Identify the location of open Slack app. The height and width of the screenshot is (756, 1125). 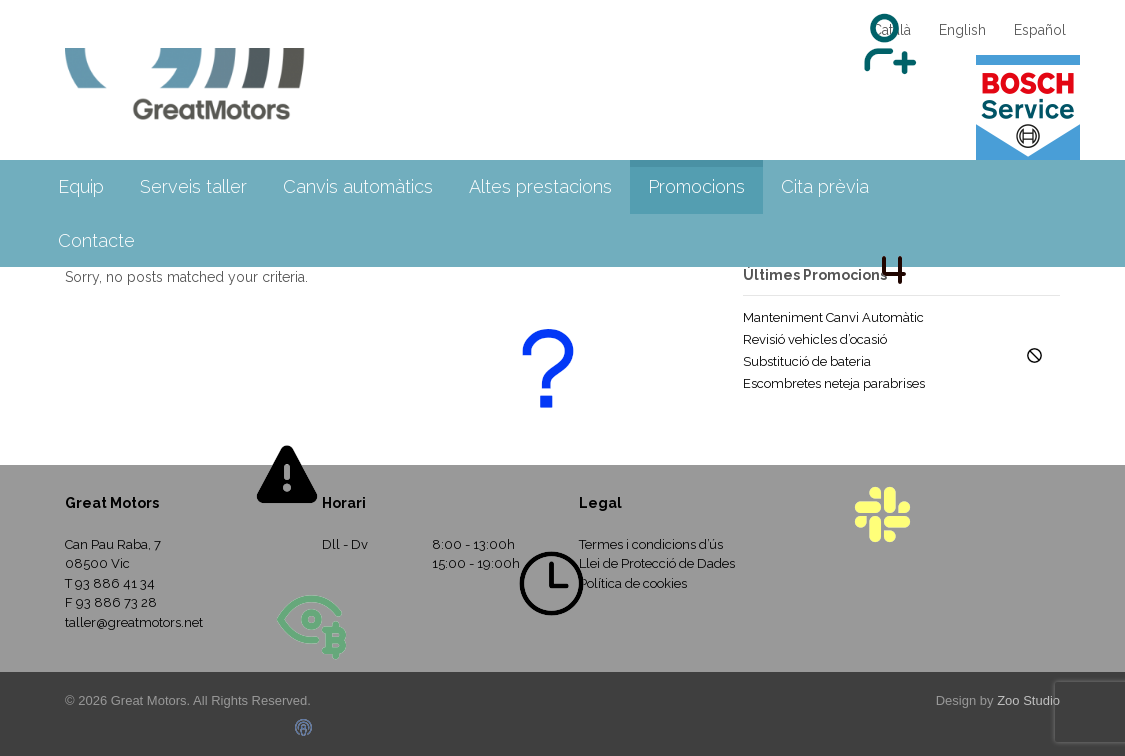
(882, 514).